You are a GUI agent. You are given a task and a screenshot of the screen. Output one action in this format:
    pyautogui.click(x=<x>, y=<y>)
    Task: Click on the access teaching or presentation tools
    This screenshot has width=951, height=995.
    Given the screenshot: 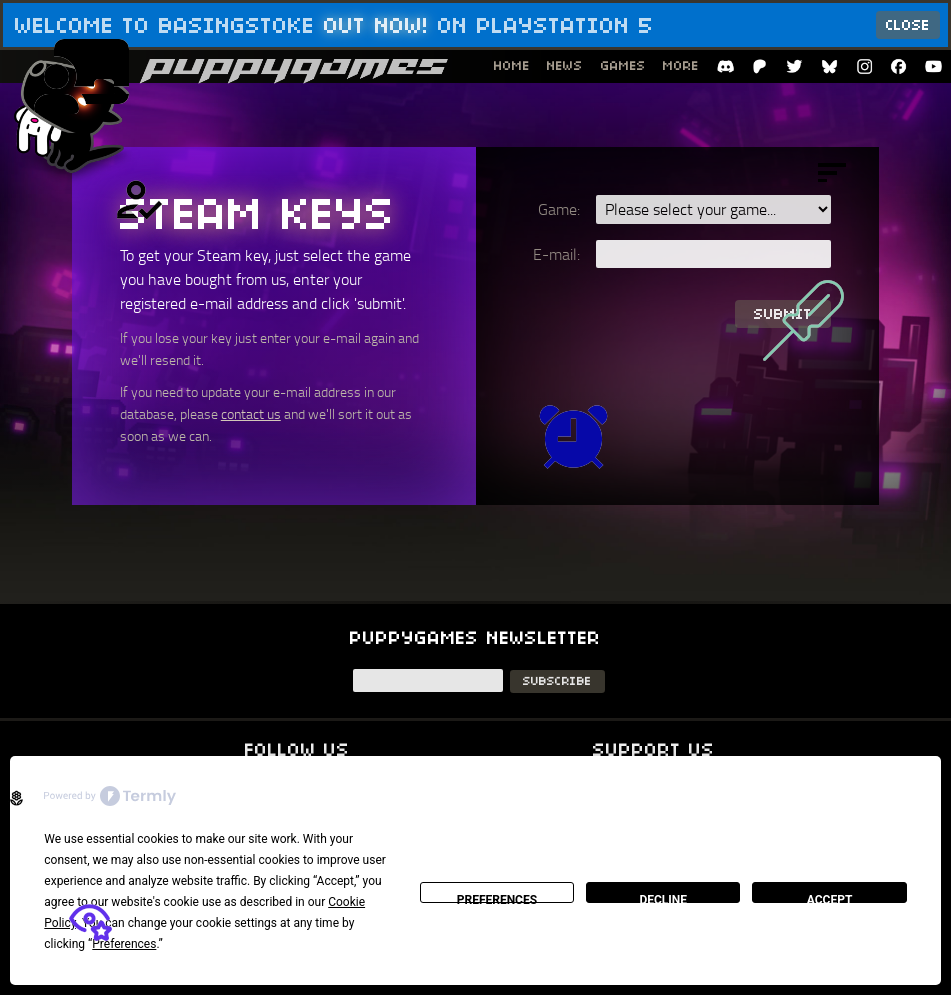 What is the action you would take?
    pyautogui.click(x=84, y=74)
    